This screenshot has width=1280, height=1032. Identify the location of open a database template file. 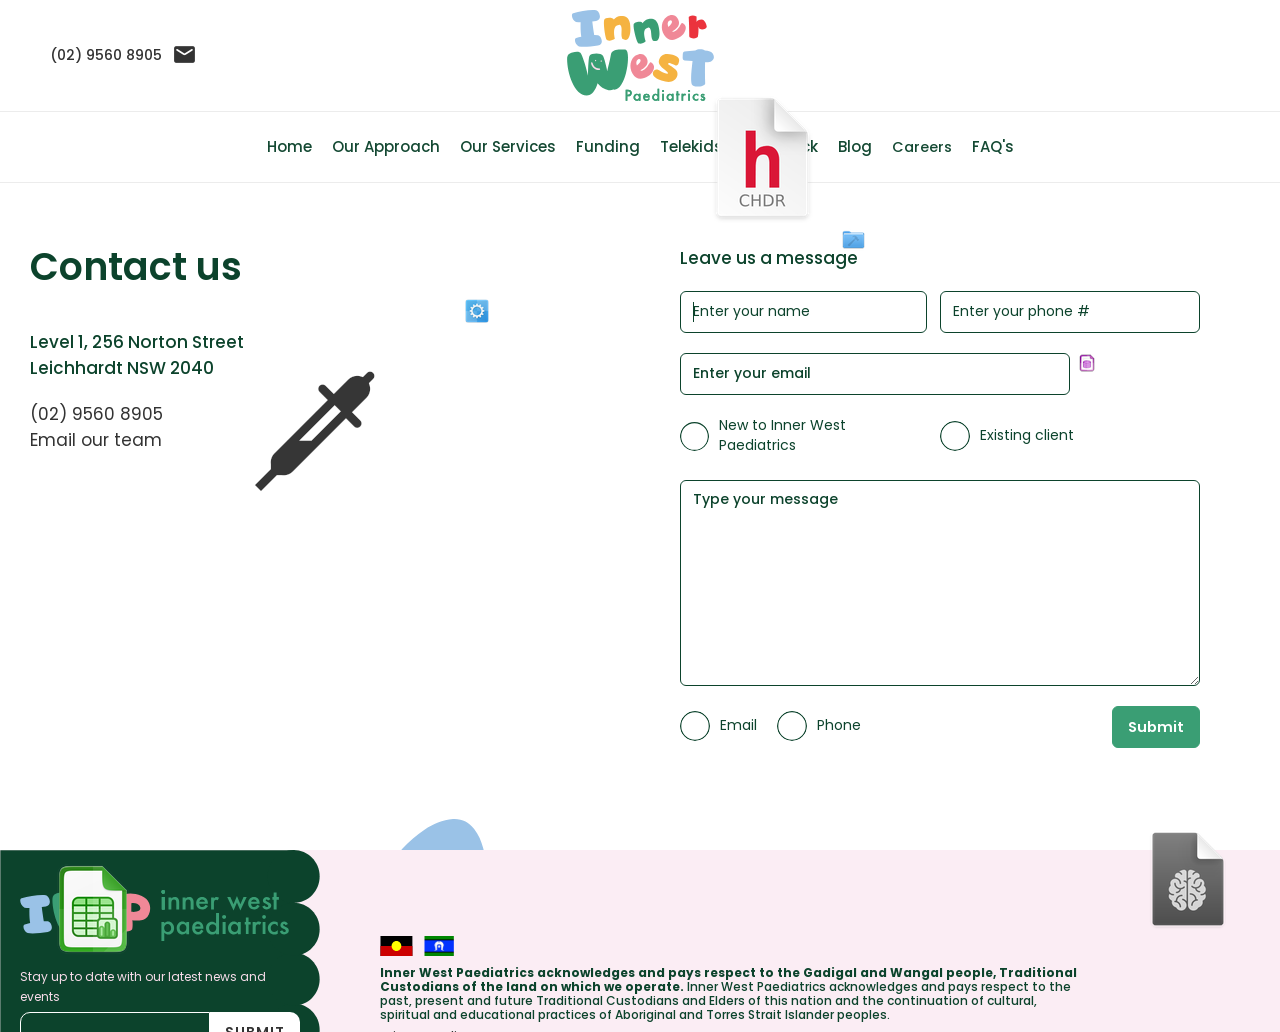
(1087, 363).